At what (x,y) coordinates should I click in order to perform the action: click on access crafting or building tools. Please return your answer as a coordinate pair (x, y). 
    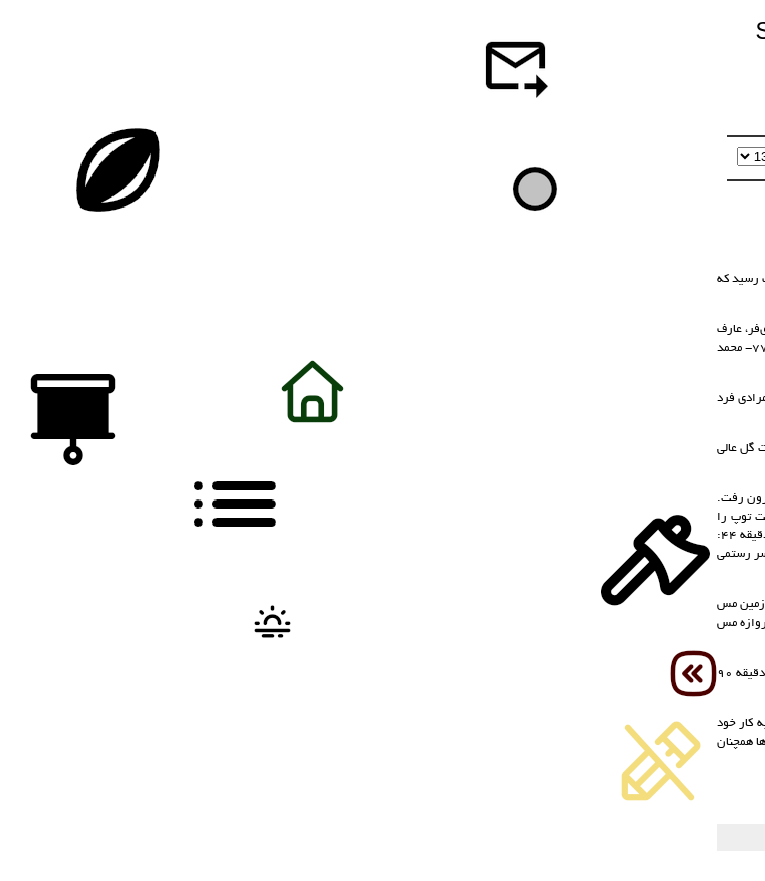
    Looking at the image, I should click on (655, 564).